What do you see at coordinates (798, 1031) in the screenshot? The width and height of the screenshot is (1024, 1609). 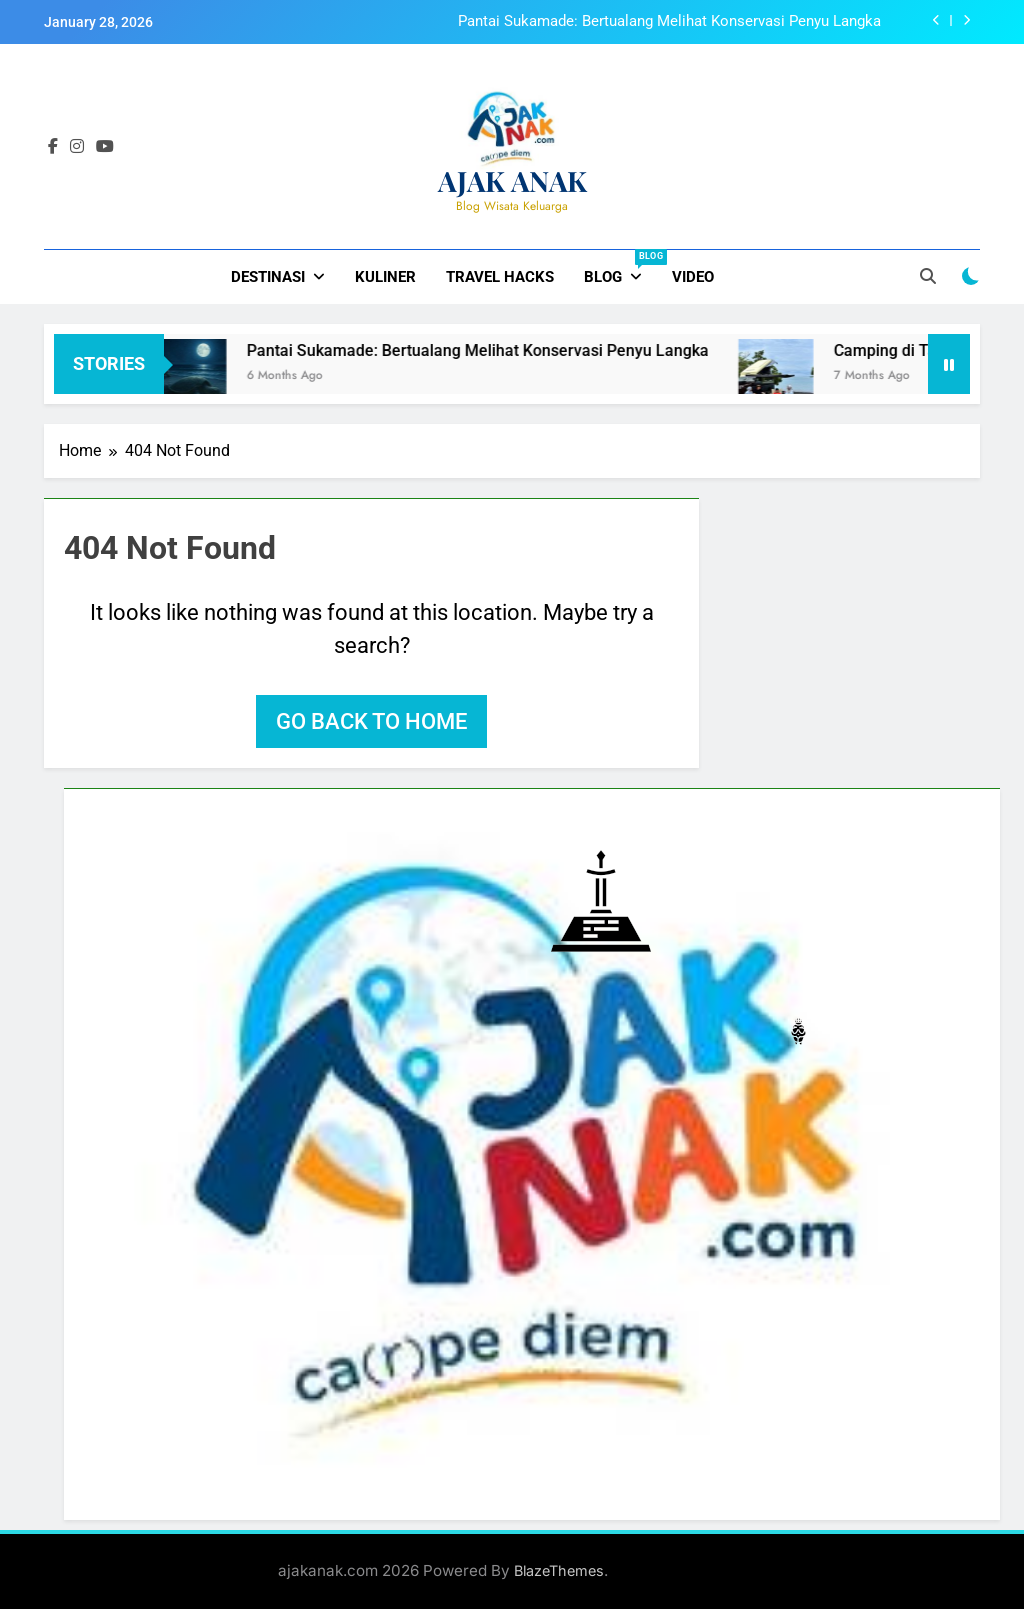 I see `view artifact or historical item details` at bounding box center [798, 1031].